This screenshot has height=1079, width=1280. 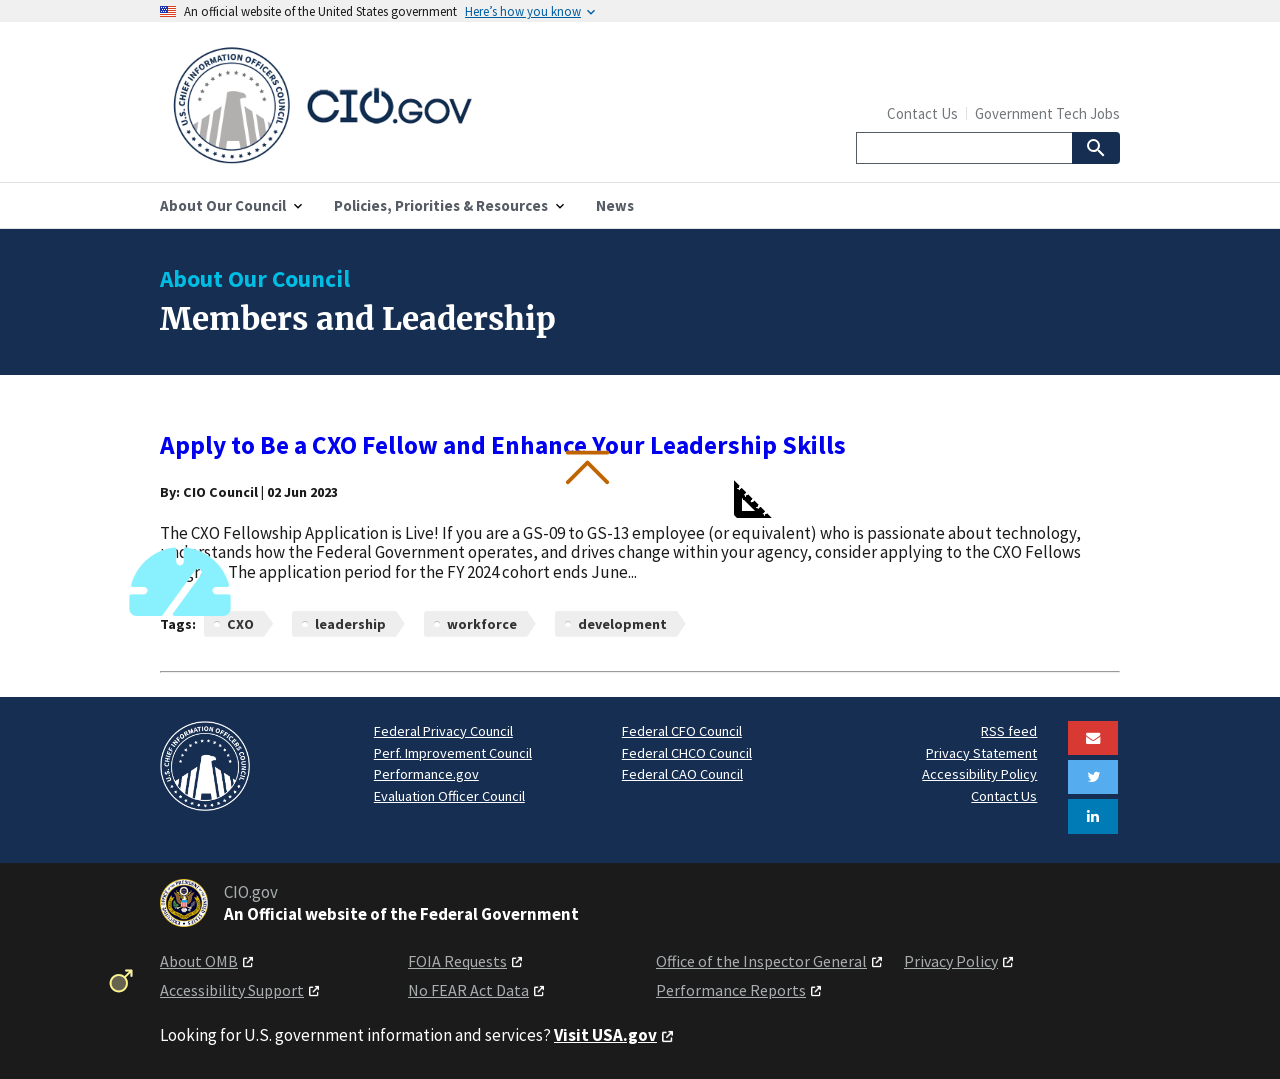 I want to click on view performance metrics or speed, so click(x=180, y=587).